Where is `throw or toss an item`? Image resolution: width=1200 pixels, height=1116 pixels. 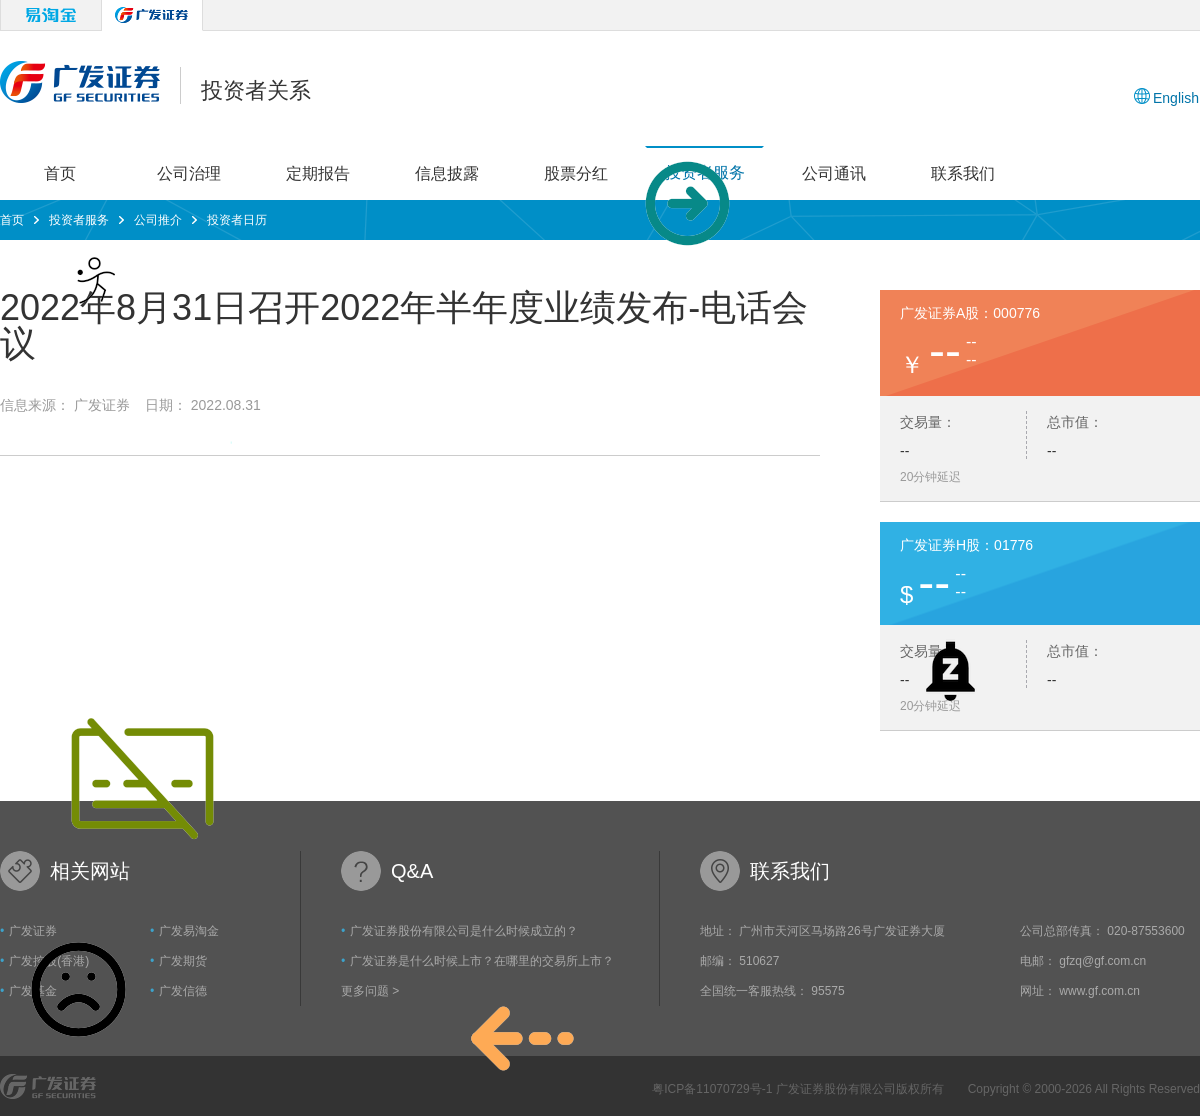
throw or toss an item is located at coordinates (94, 279).